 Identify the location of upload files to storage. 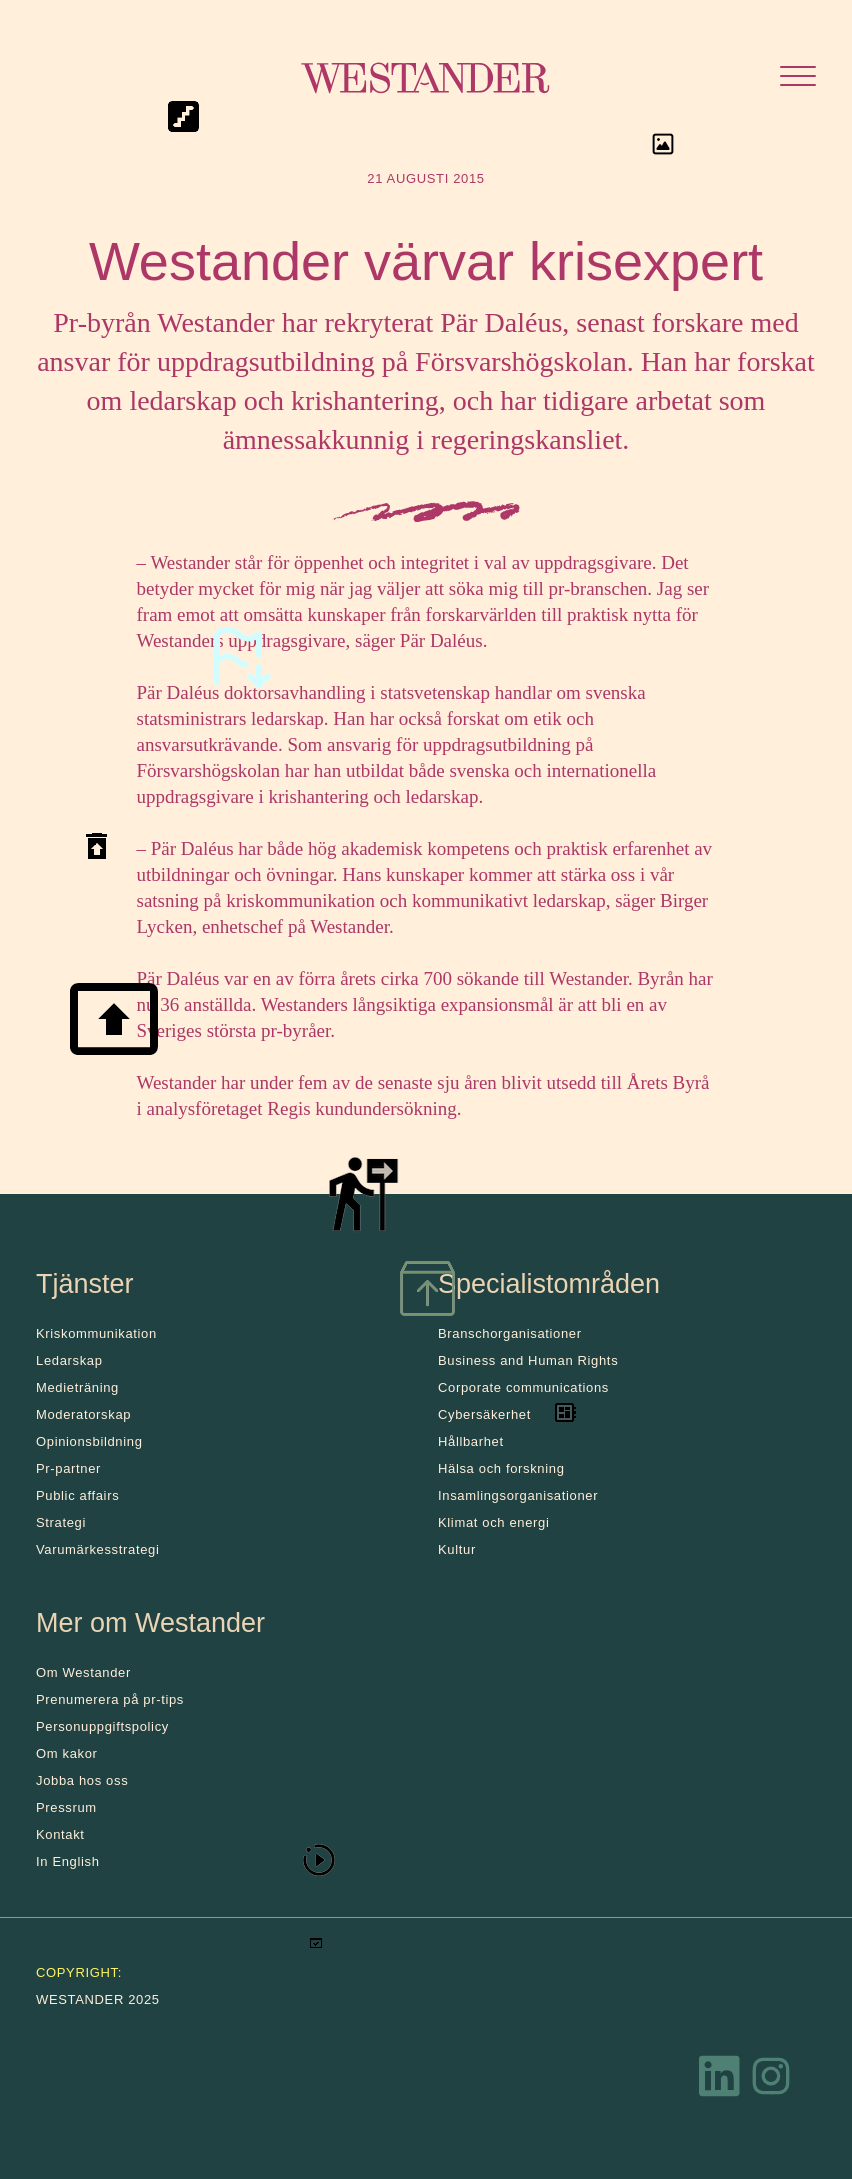
(427, 1288).